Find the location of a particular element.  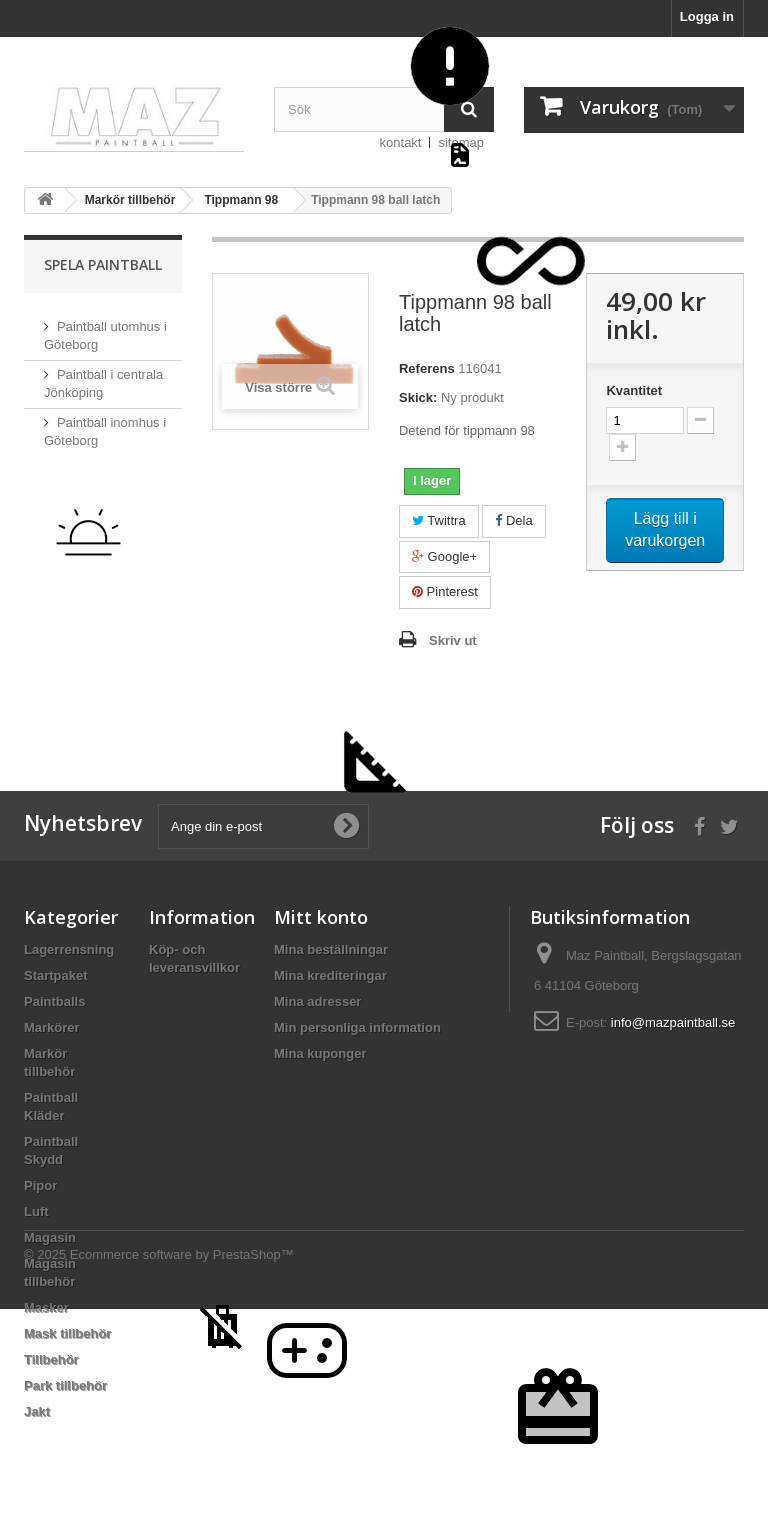

view or redeem a gift card is located at coordinates (558, 1408).